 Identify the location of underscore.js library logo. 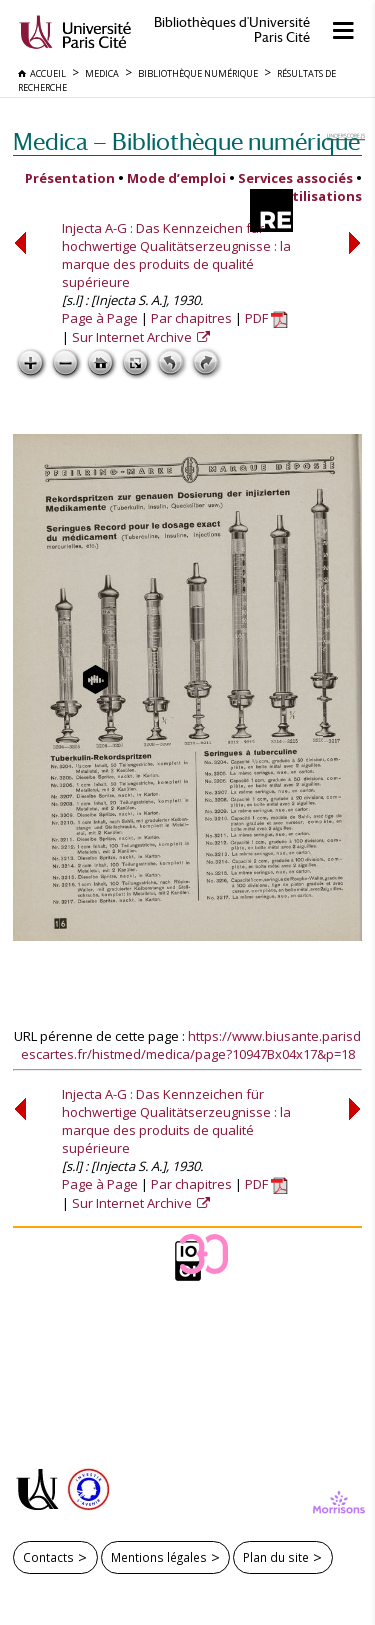
(346, 137).